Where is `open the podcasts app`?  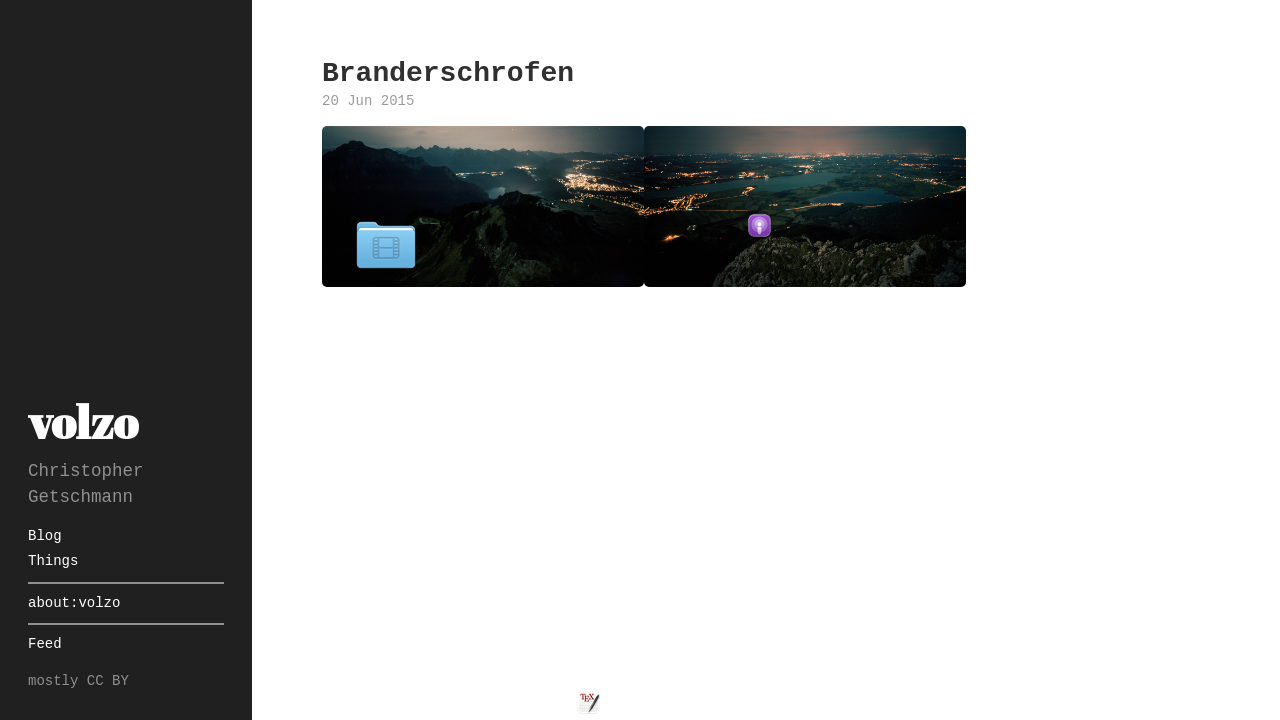 open the podcasts app is located at coordinates (759, 225).